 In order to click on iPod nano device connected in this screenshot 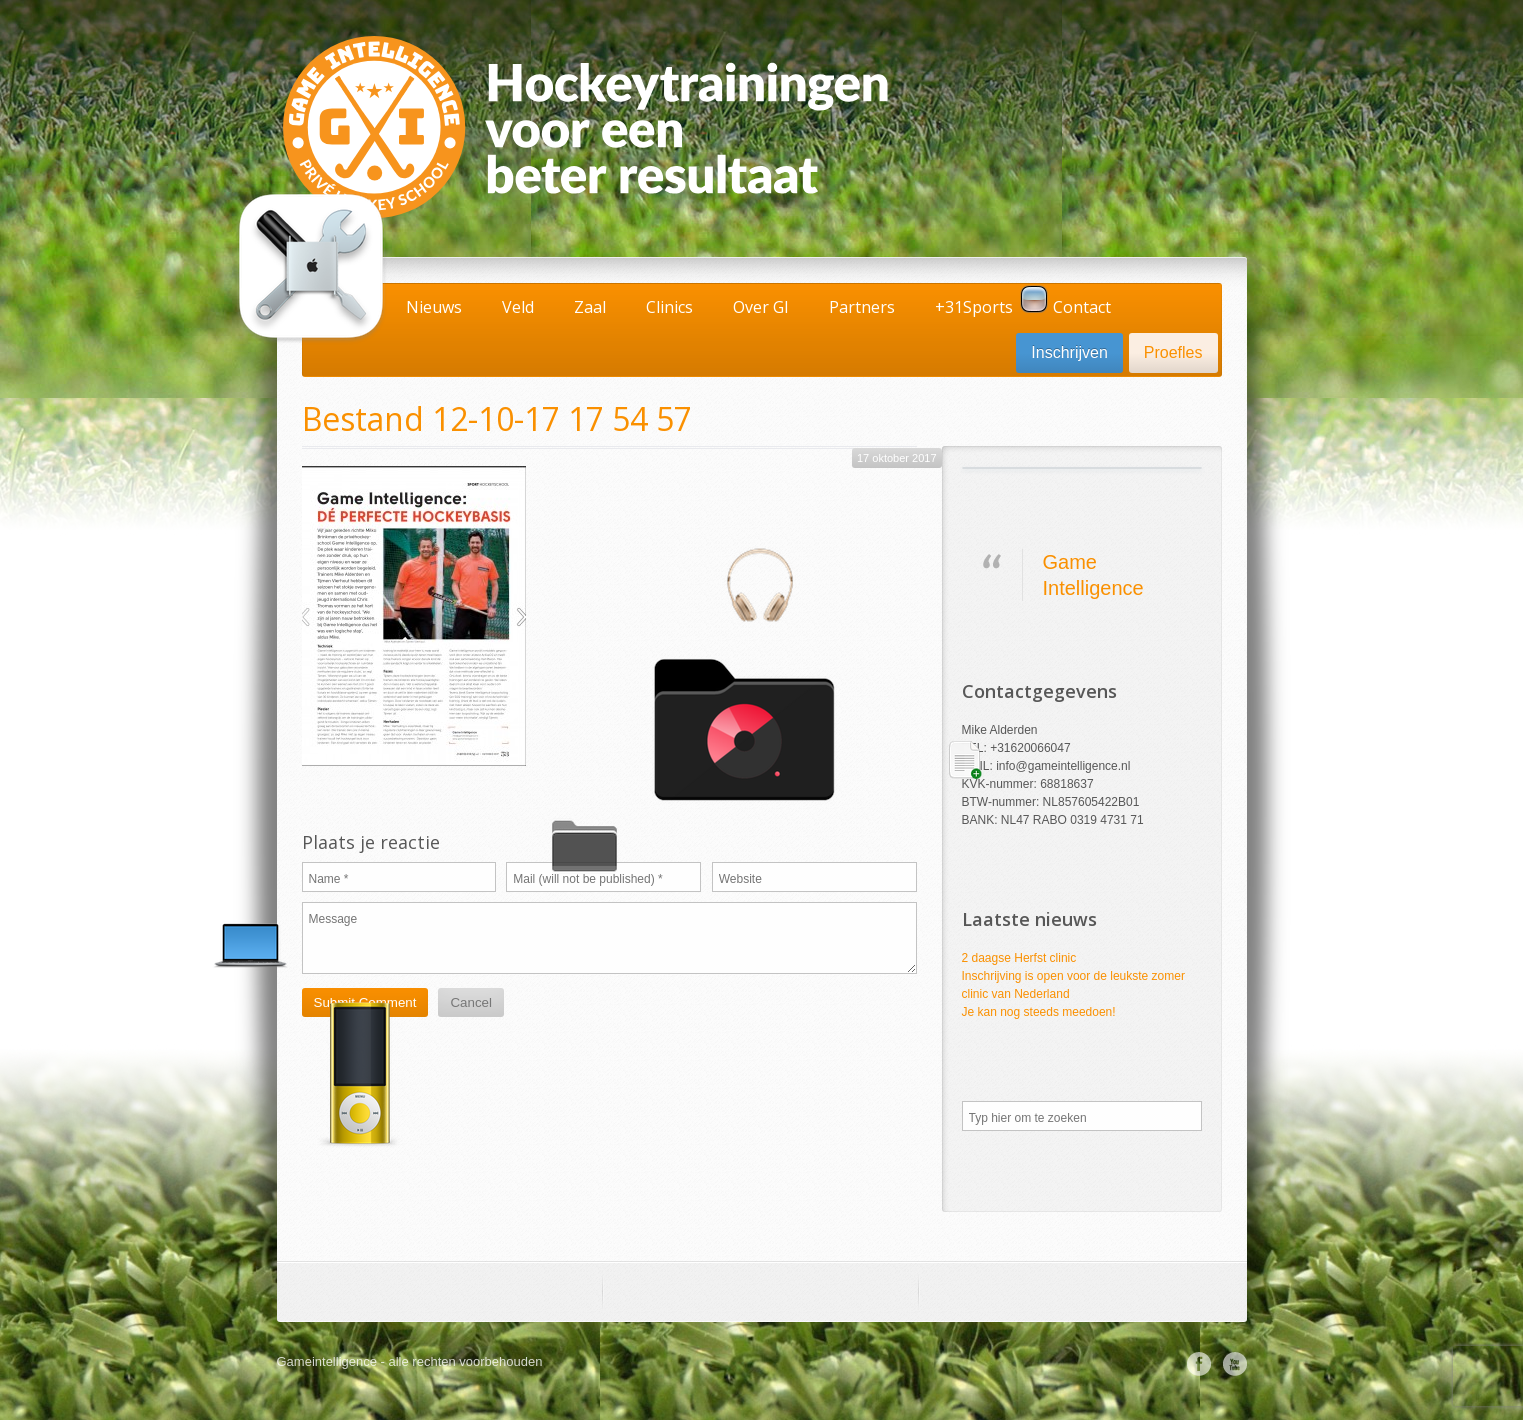, I will do `click(359, 1075)`.